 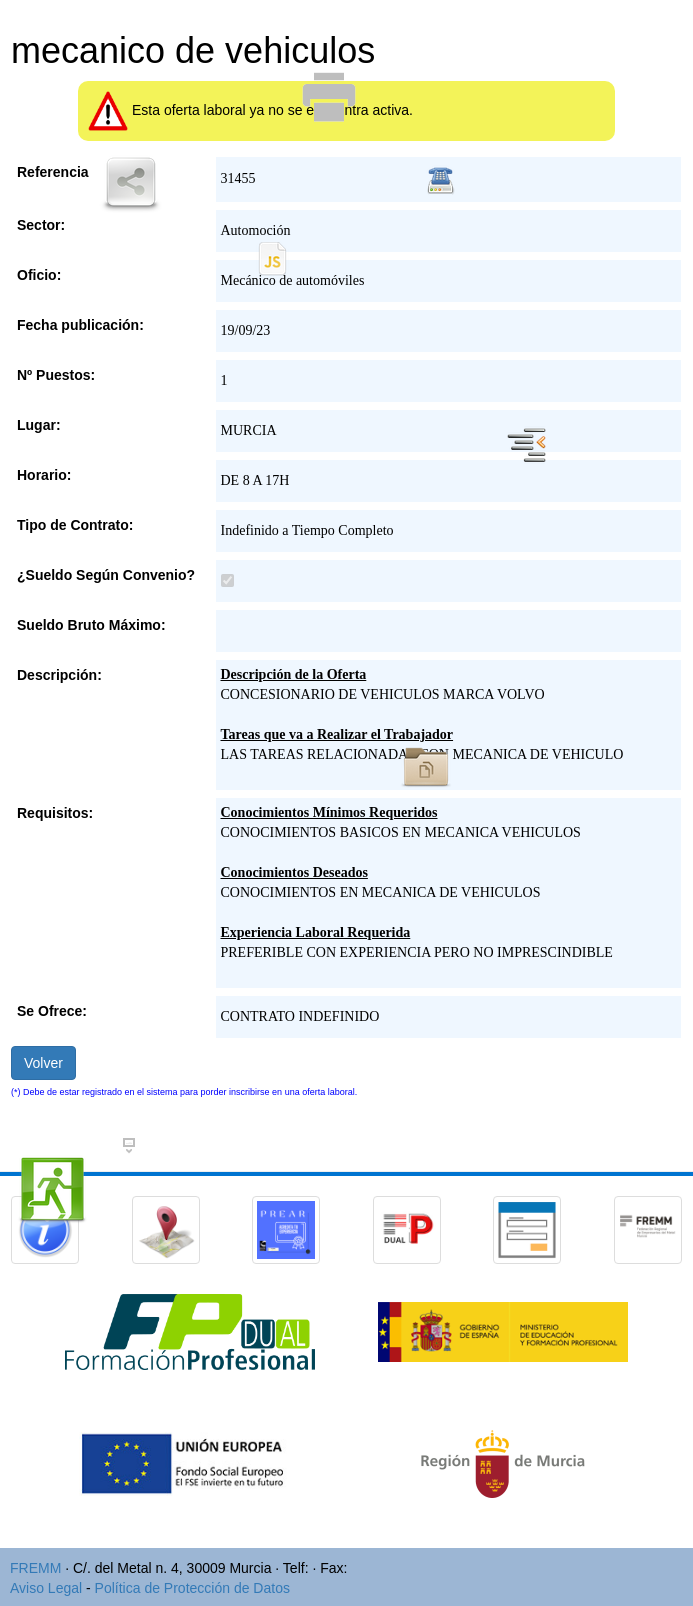 I want to click on indicates a shared file or folder, so click(x=131, y=184).